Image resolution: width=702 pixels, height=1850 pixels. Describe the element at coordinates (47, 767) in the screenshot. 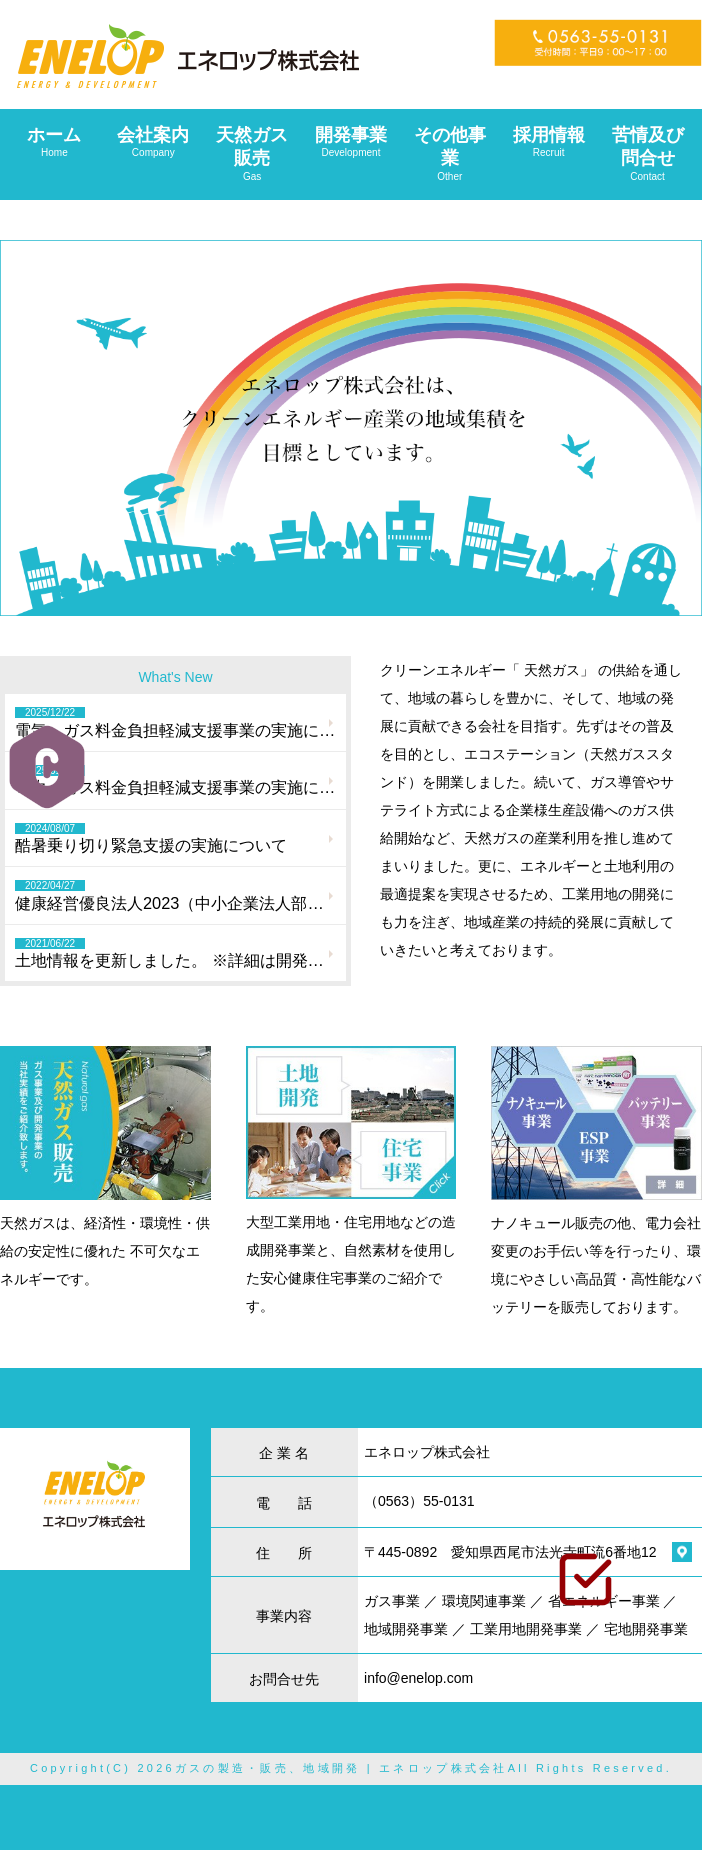

I see `indicates a "C" category or classification level` at that location.